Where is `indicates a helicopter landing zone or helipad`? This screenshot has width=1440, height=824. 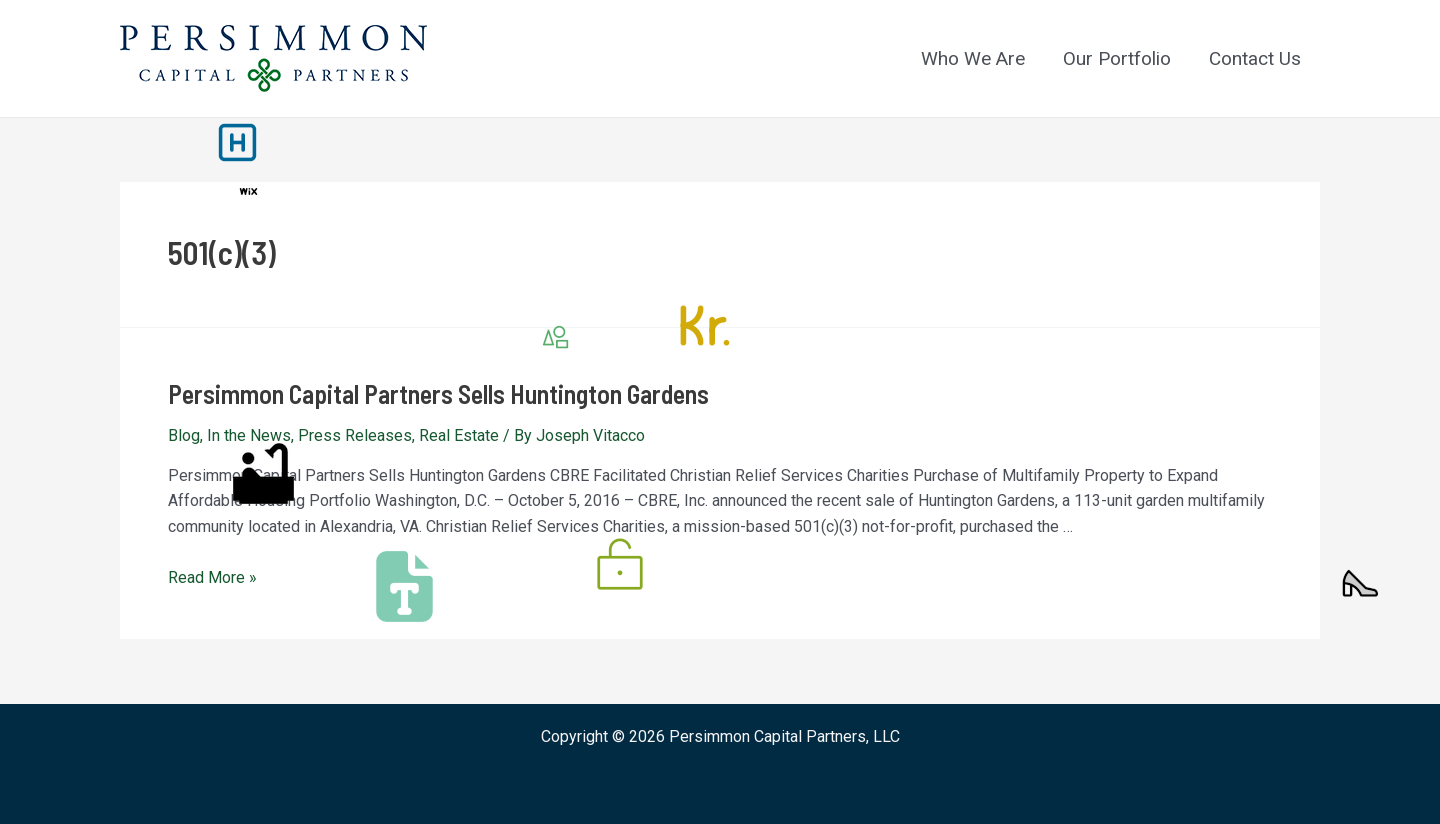
indicates a helicopter landing zone or helipad is located at coordinates (237, 142).